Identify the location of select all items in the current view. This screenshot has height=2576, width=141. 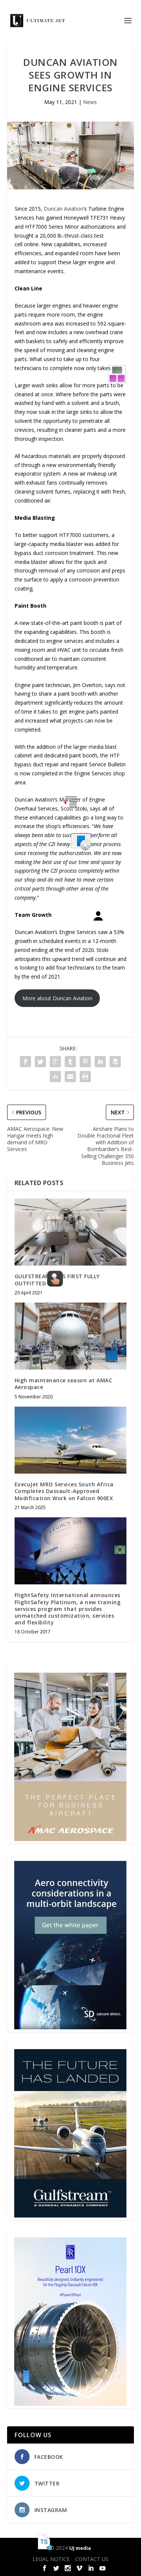
(117, 374).